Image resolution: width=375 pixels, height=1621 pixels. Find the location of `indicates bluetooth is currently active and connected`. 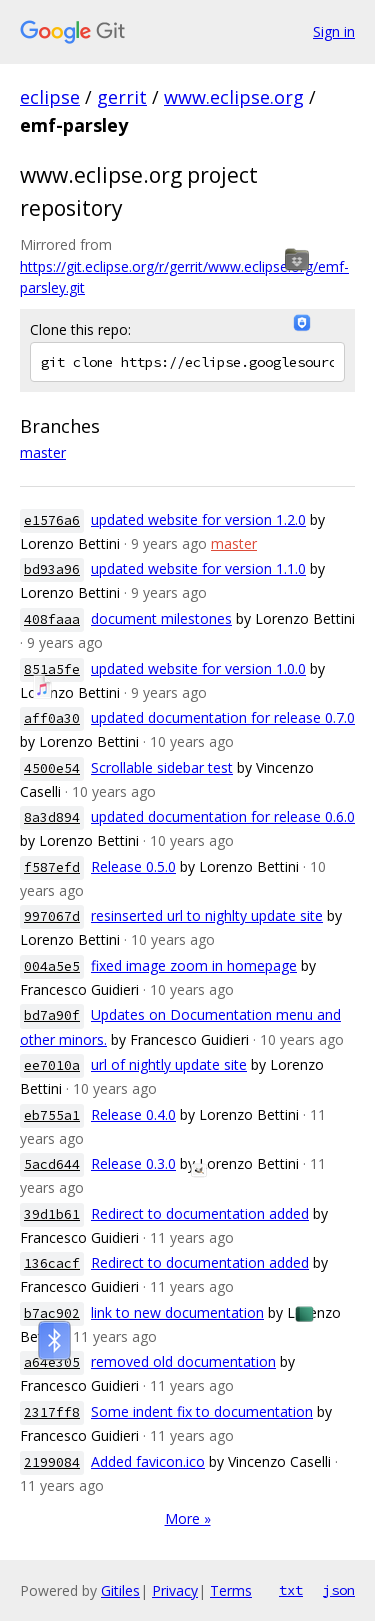

indicates bluetooth is currently active and connected is located at coordinates (54, 1340).